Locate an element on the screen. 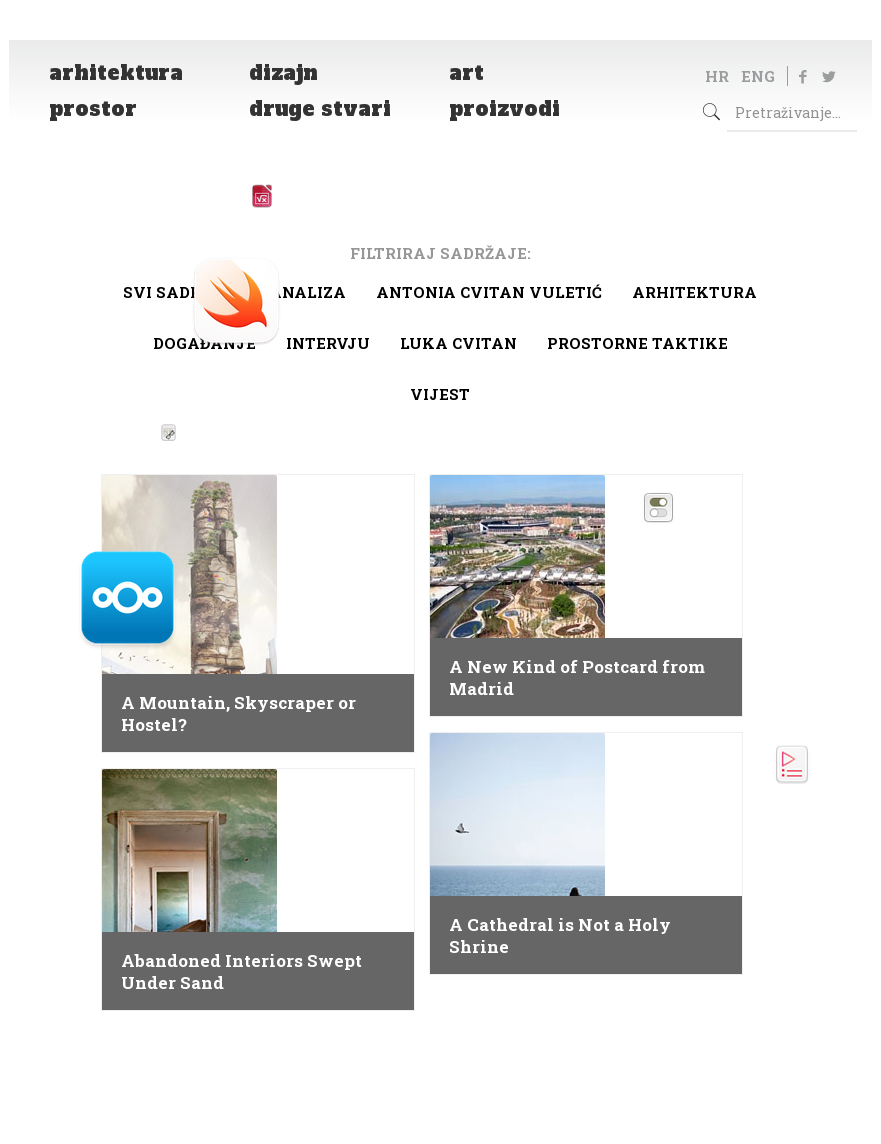 This screenshot has height=1144, width=881. open system tweaks or settings customization is located at coordinates (658, 507).